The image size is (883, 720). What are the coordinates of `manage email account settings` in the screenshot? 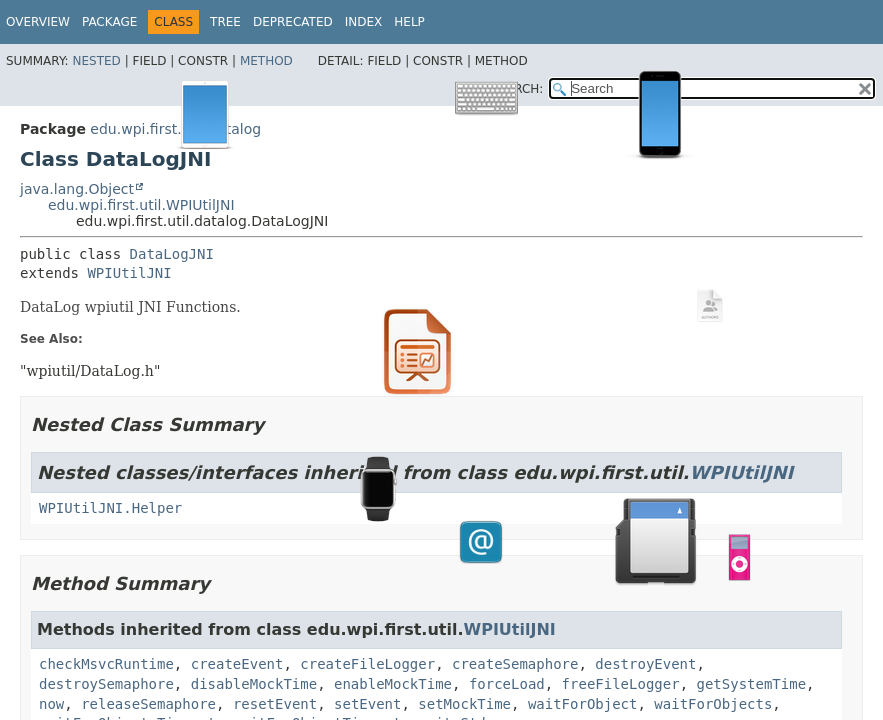 It's located at (481, 542).